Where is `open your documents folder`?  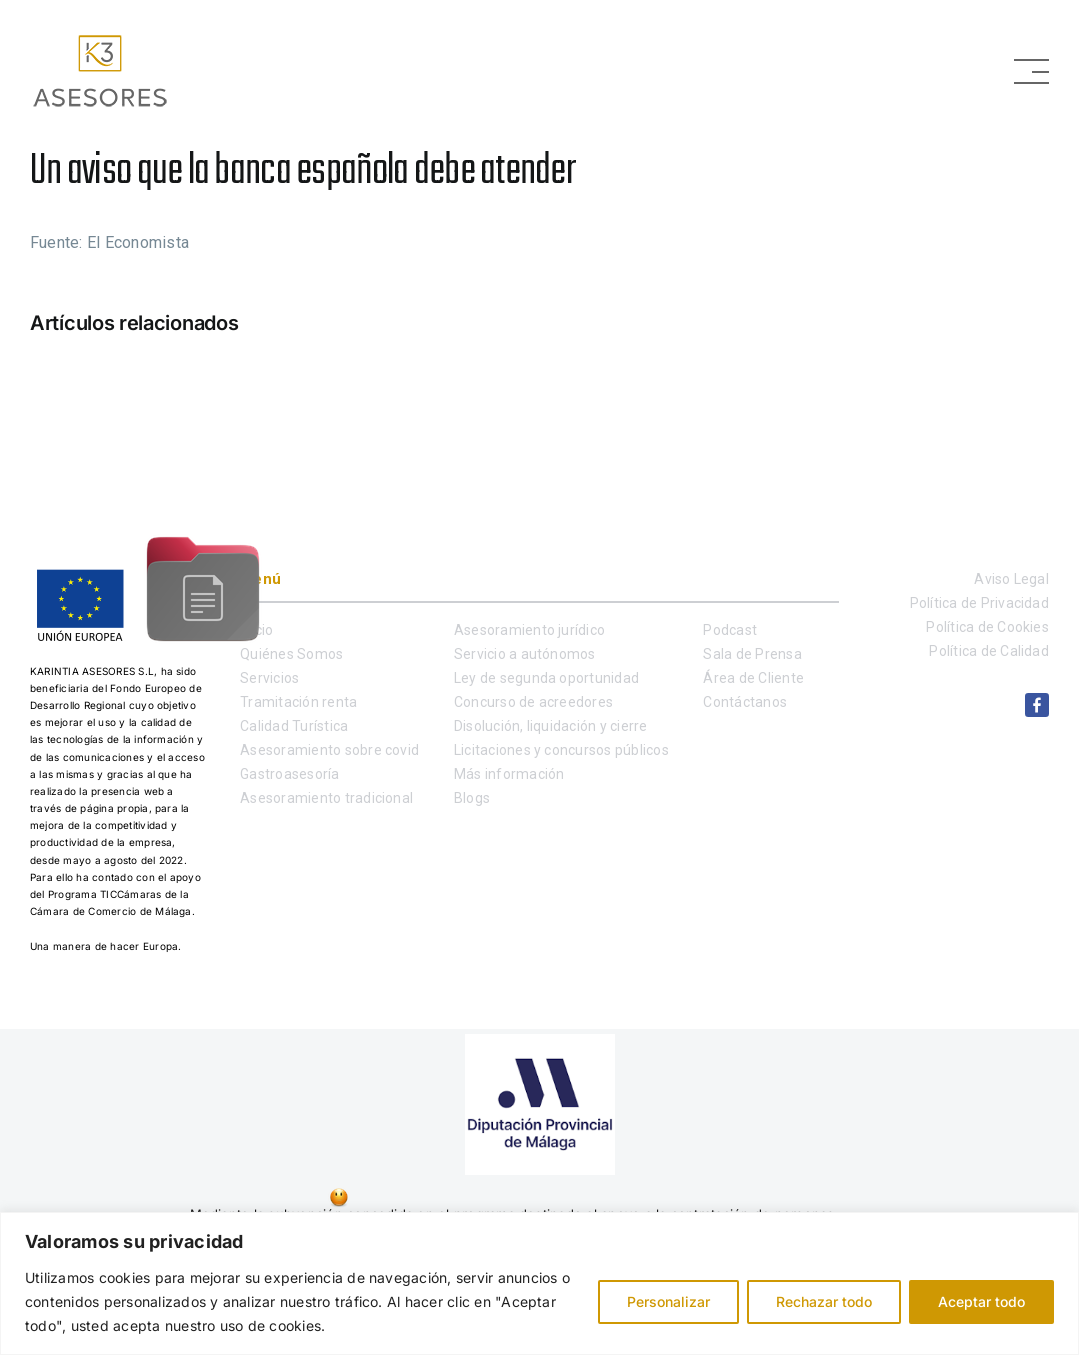
open your documents folder is located at coordinates (203, 589).